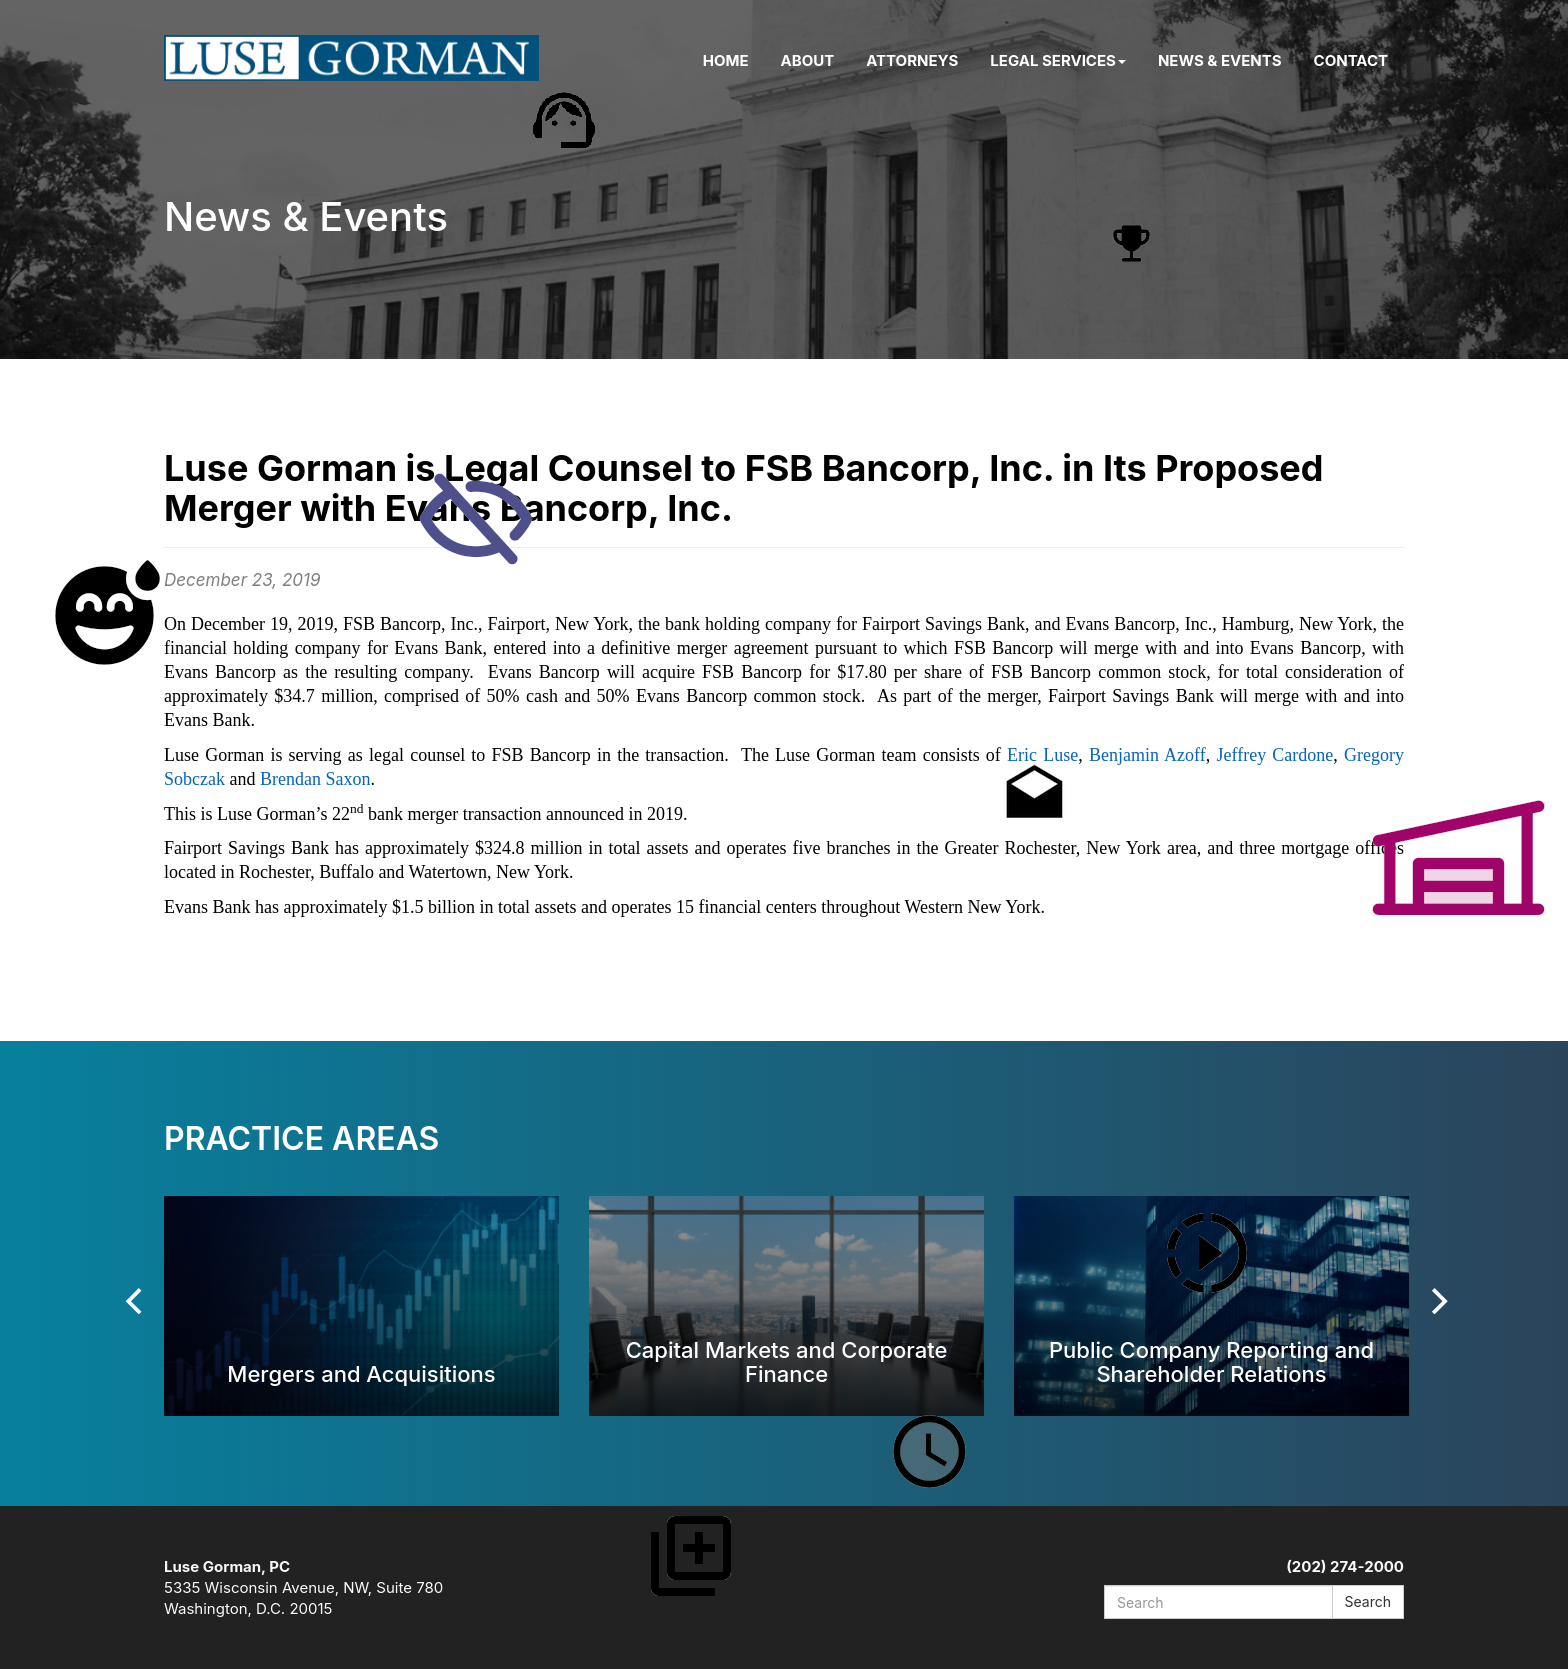  Describe the element at coordinates (691, 1556) in the screenshot. I see `add item to your library` at that location.